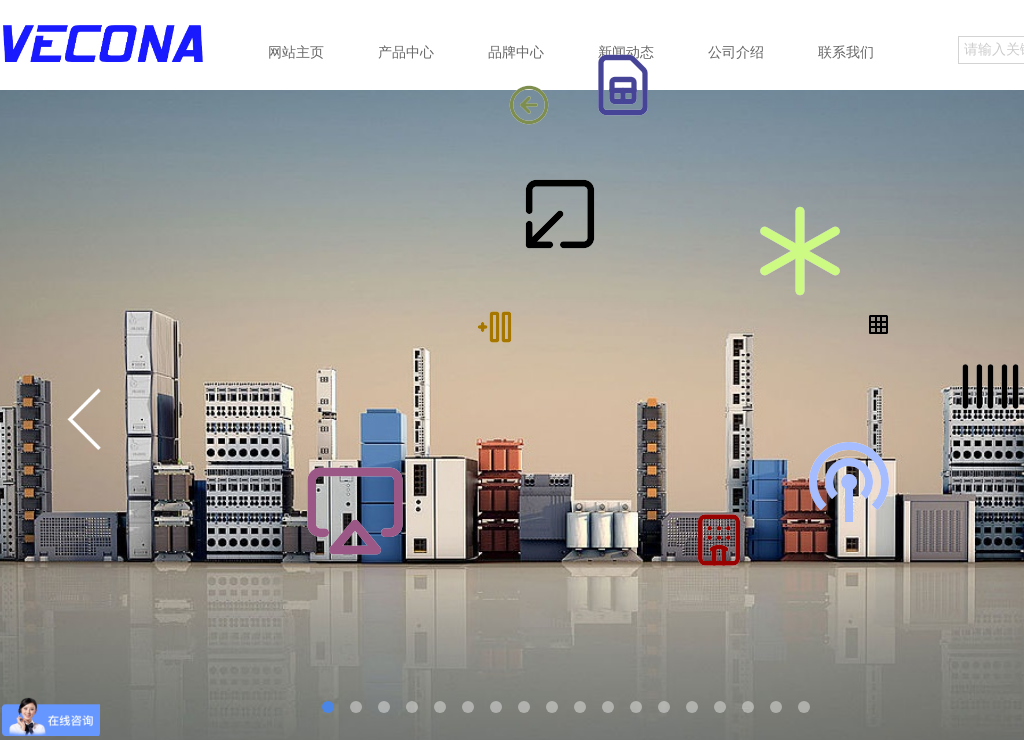 This screenshot has height=740, width=1024. Describe the element at coordinates (990, 386) in the screenshot. I see `scan a barcode` at that location.